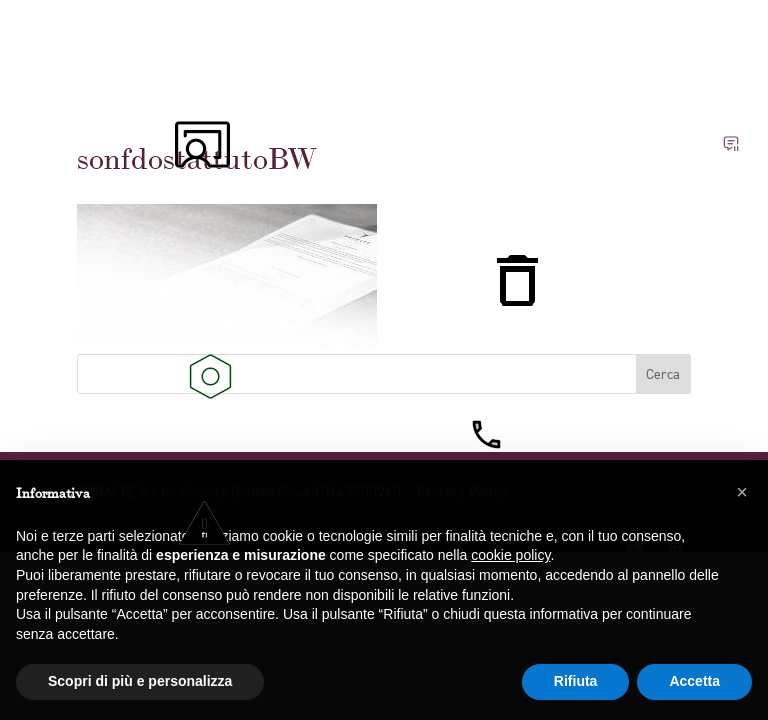 The height and width of the screenshot is (720, 768). Describe the element at coordinates (202, 144) in the screenshot. I see `access teaching or presentation tools` at that location.